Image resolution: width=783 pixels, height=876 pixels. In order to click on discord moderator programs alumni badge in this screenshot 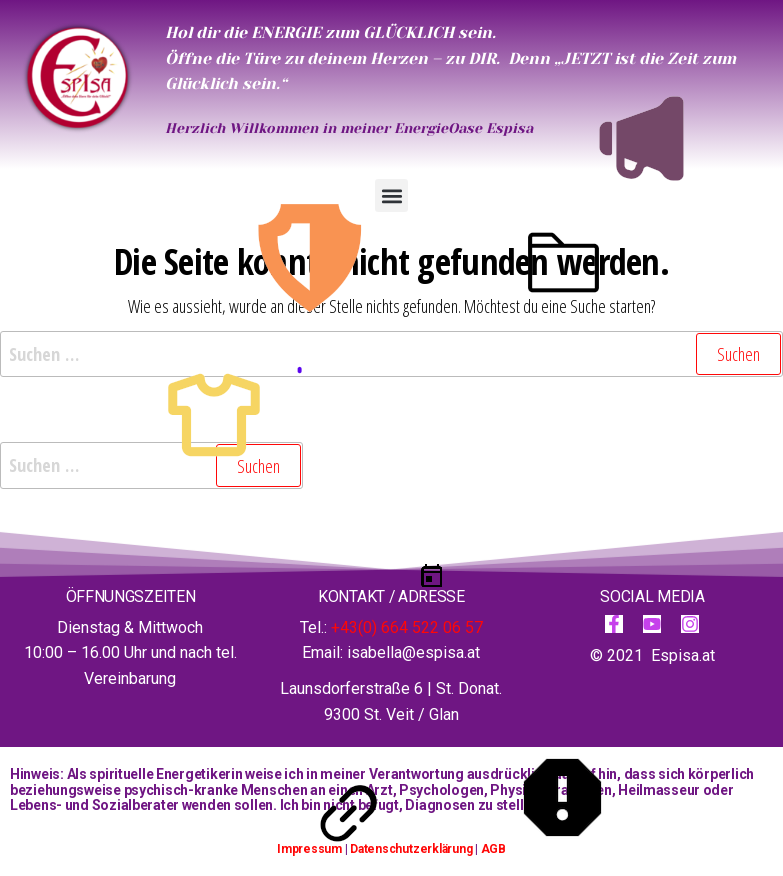, I will do `click(310, 258)`.